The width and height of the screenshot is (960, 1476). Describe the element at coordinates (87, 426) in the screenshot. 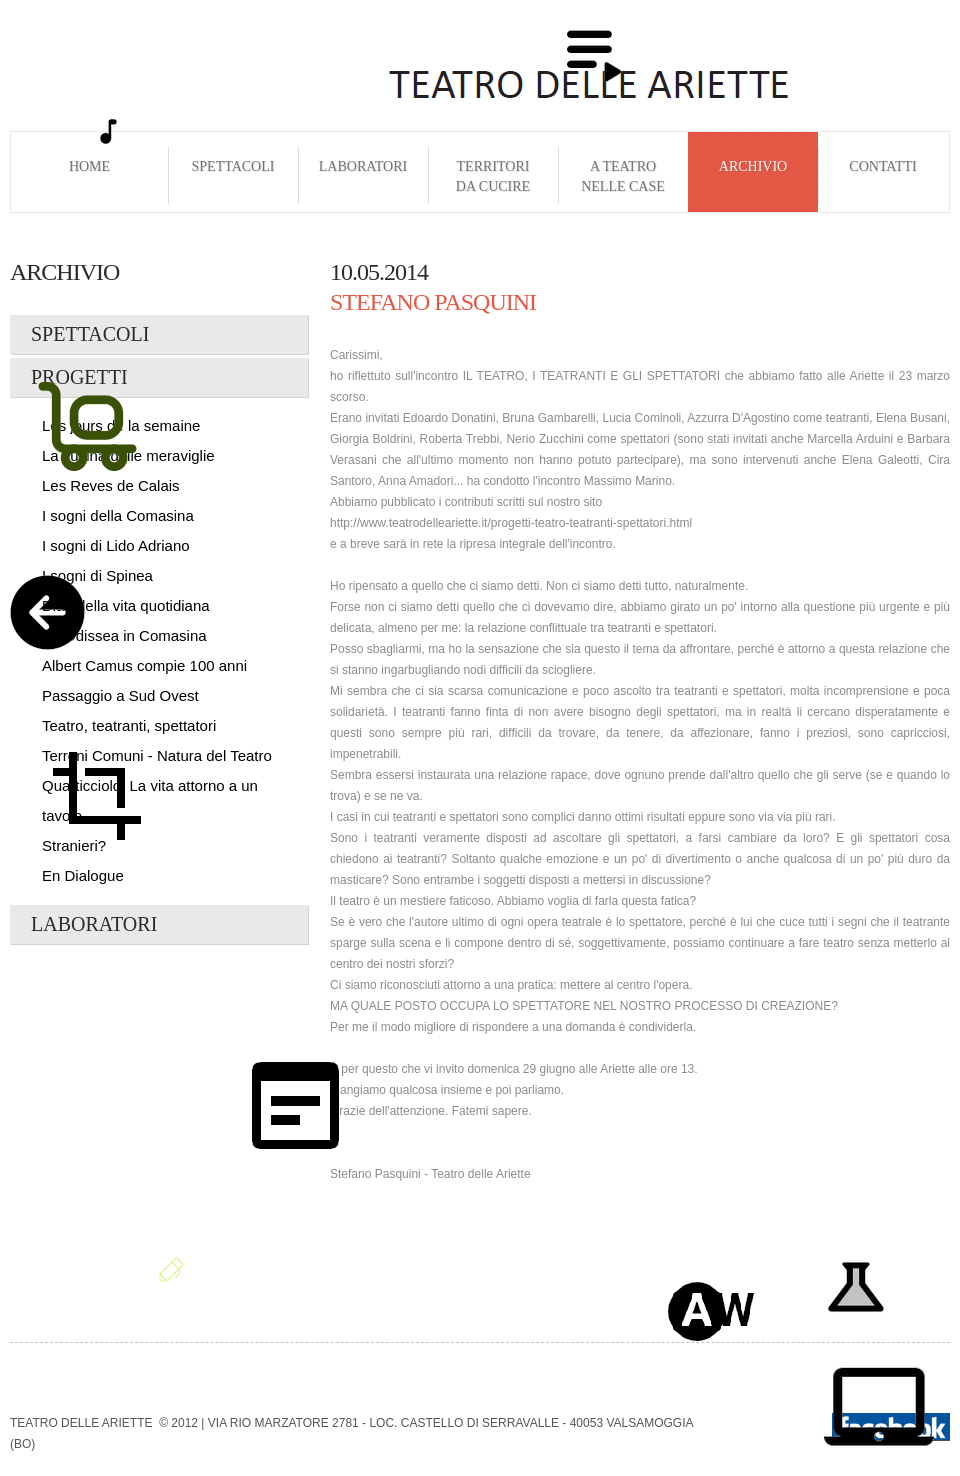

I see `view shipping or delivery status` at that location.